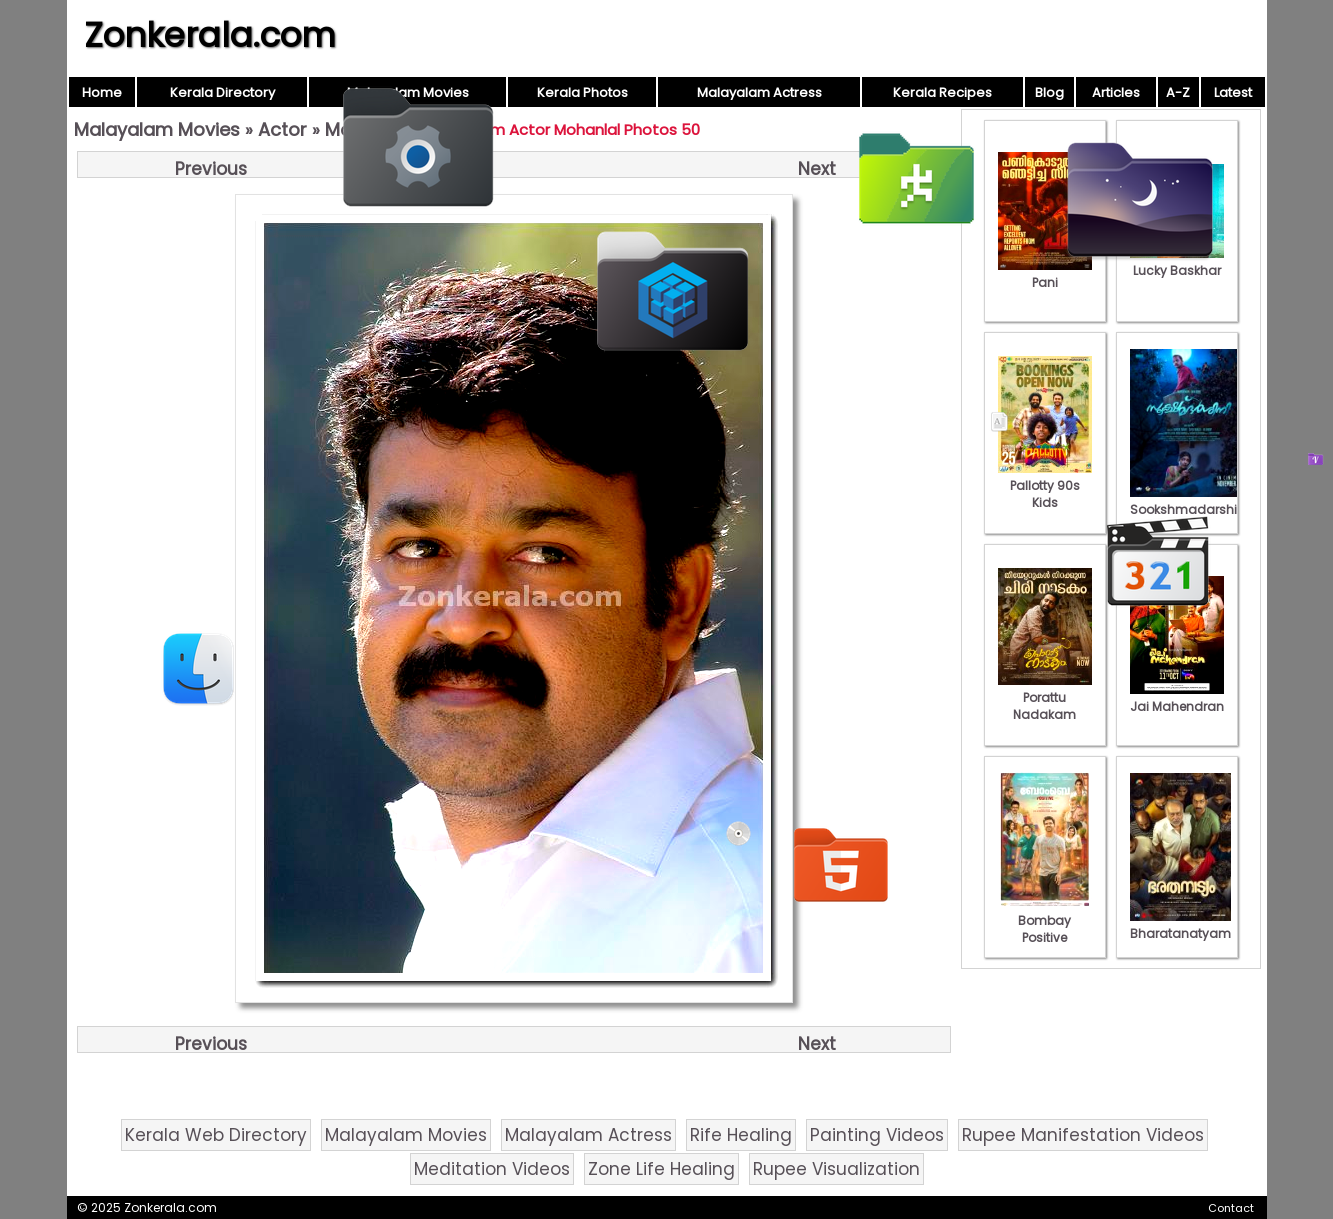 The height and width of the screenshot is (1219, 1333). Describe the element at coordinates (999, 421) in the screenshot. I see `open a rich text format document` at that location.